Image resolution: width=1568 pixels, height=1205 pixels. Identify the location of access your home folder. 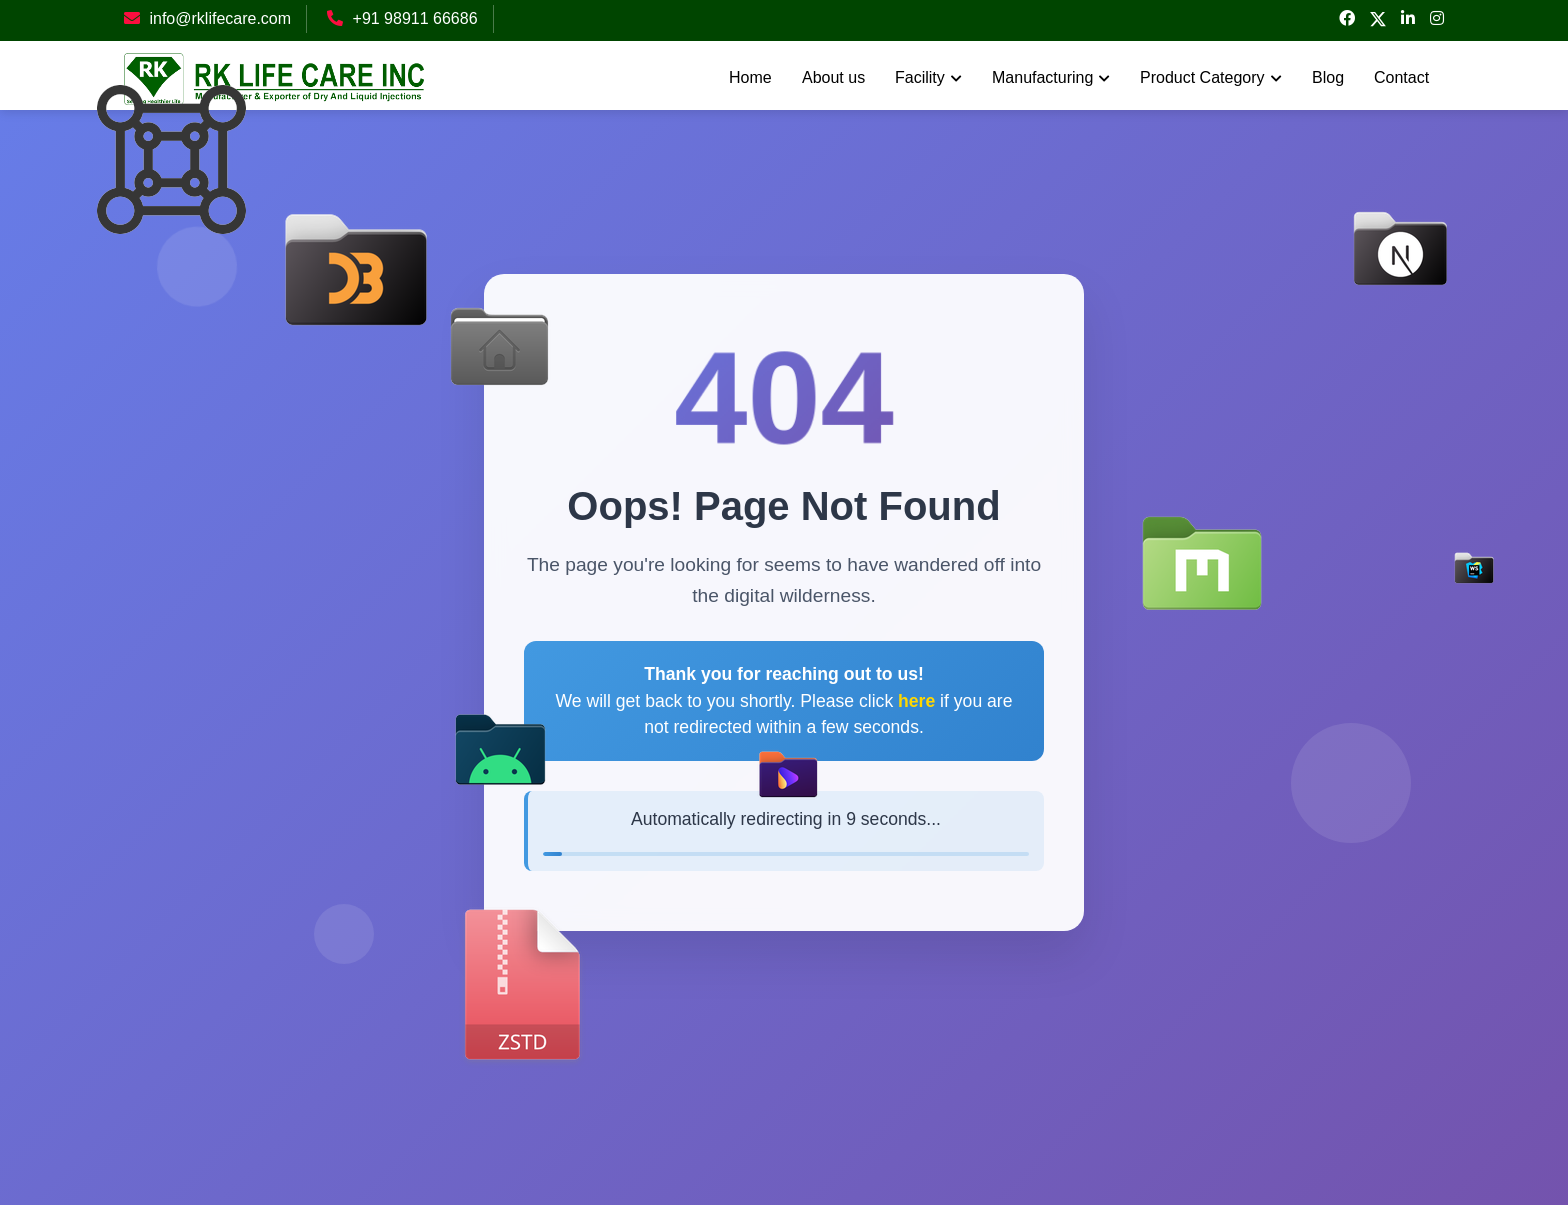
(499, 346).